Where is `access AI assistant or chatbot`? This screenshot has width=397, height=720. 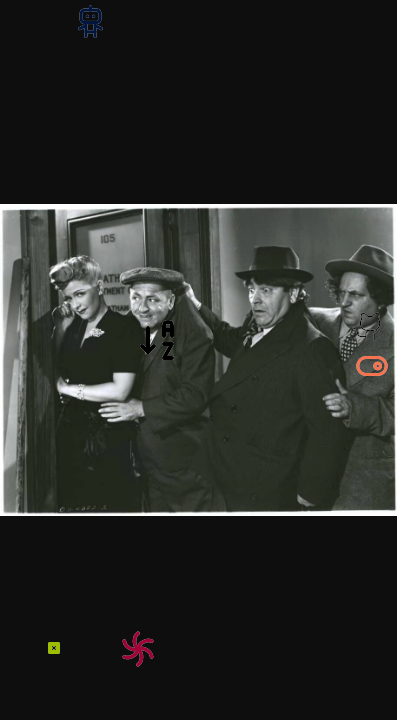 access AI assistant or chatbot is located at coordinates (90, 22).